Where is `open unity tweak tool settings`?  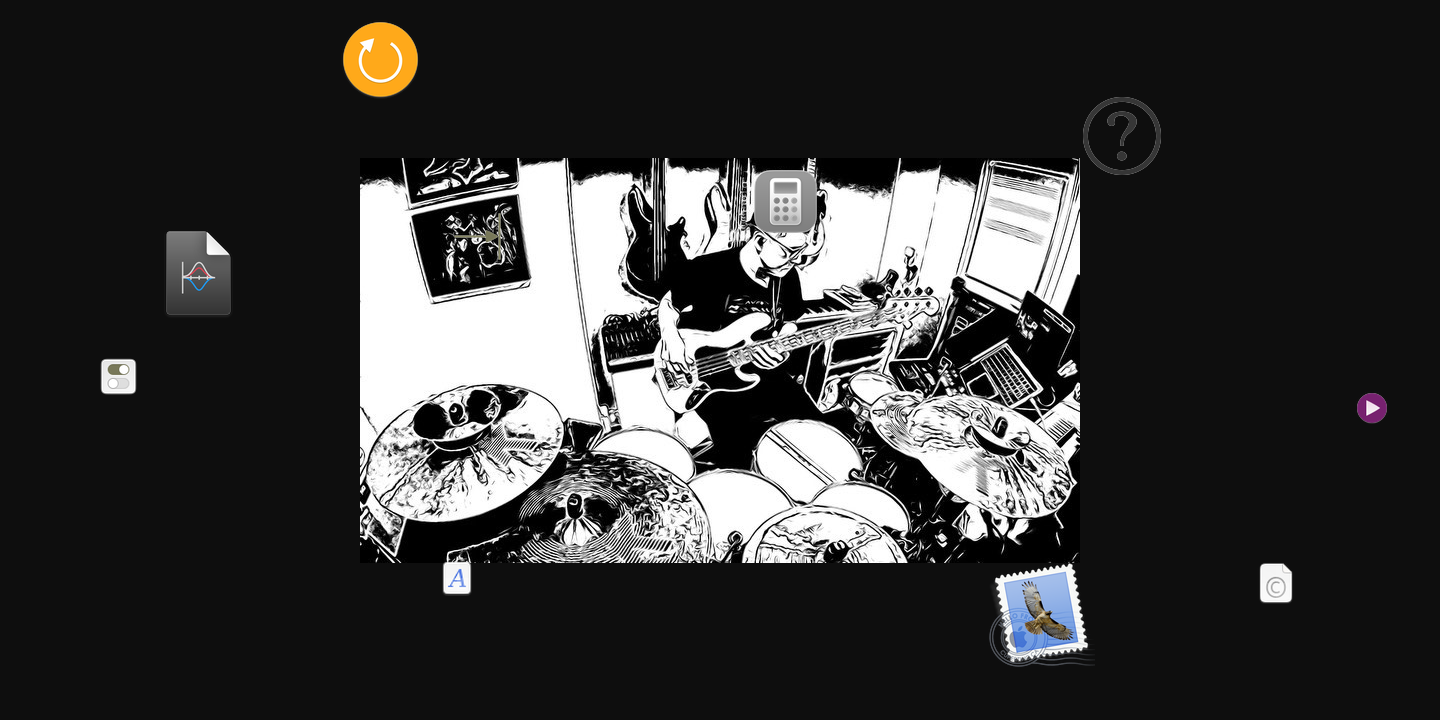
open unity tweak tool settings is located at coordinates (118, 376).